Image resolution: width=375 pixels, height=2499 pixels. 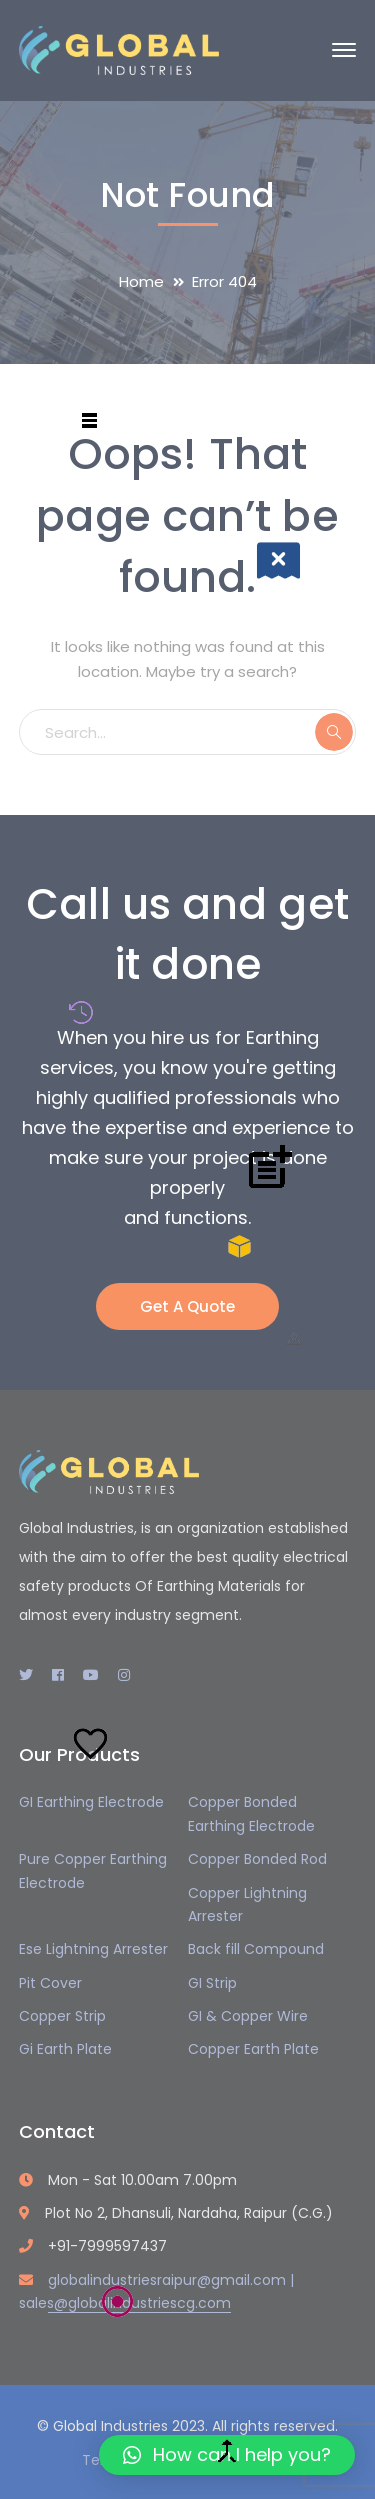 I want to click on view 3D model or object, so click(x=239, y=1246).